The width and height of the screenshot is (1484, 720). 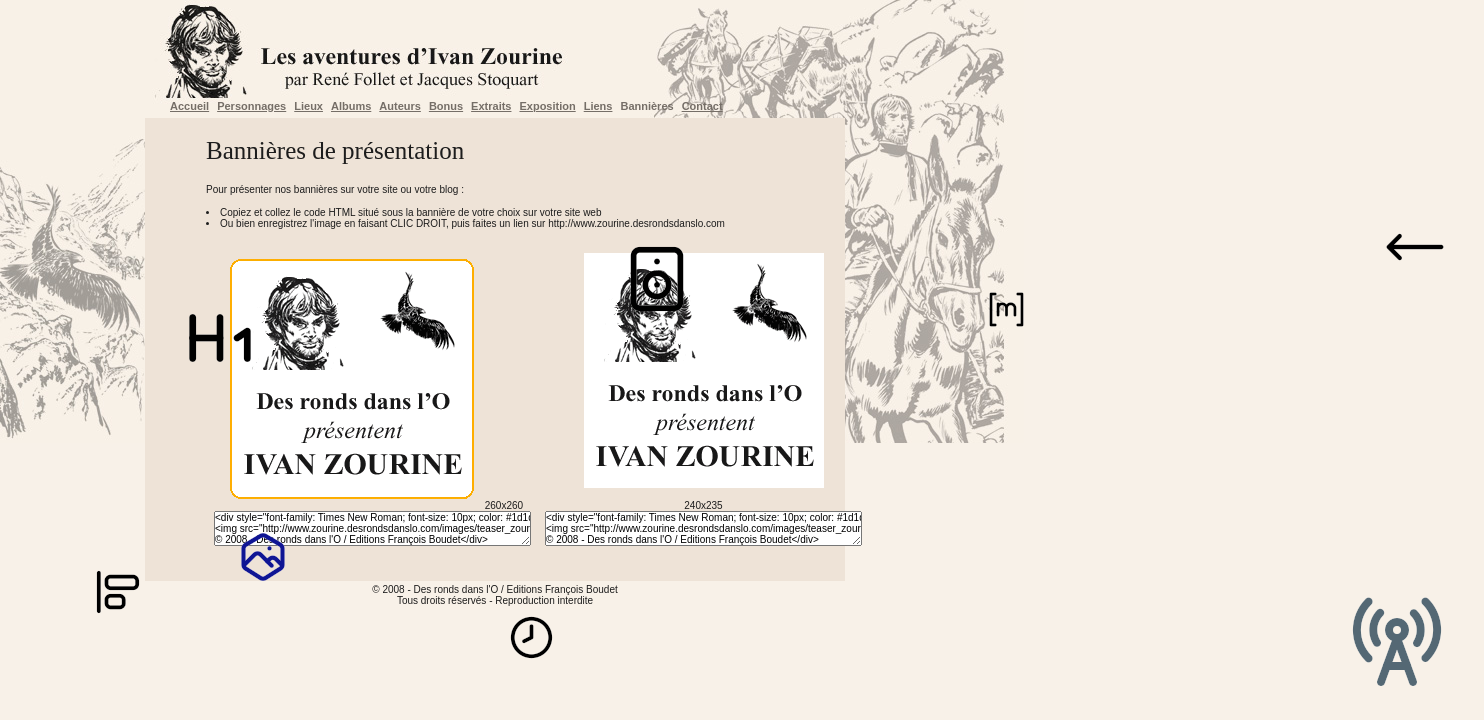 I want to click on indicates 8 o'clock time, so click(x=531, y=637).